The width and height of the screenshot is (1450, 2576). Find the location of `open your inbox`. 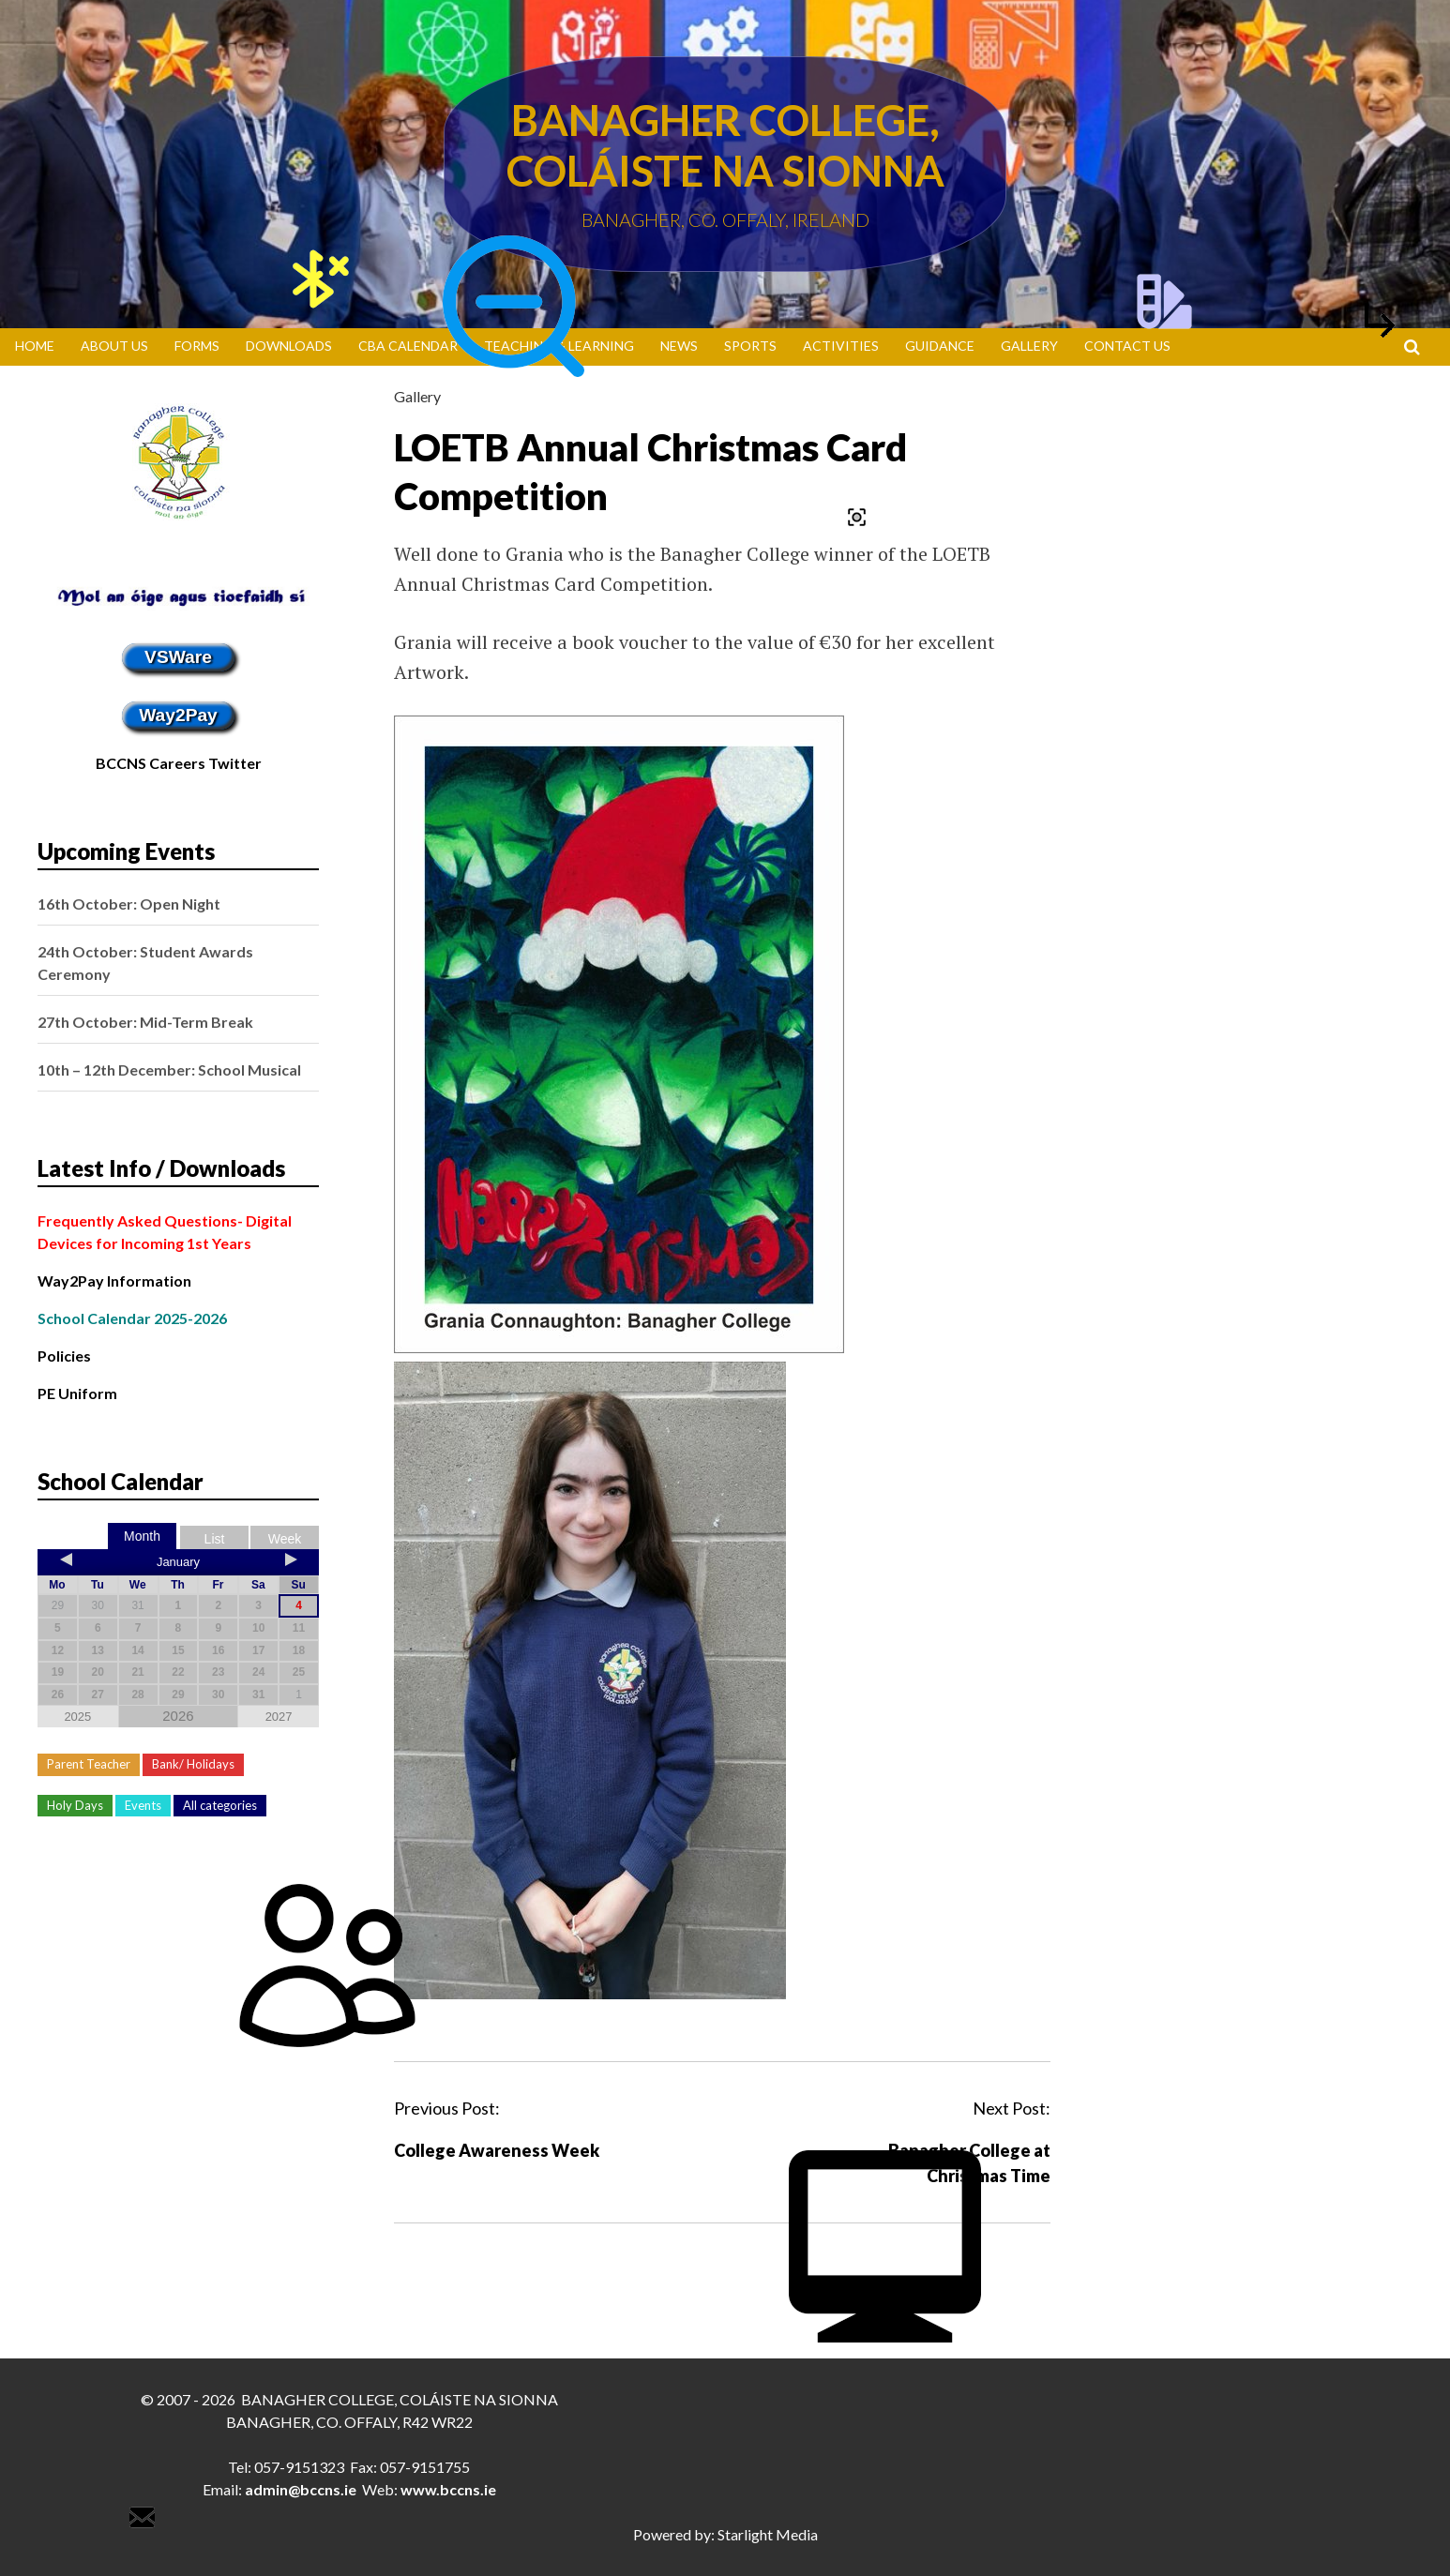

open your inbox is located at coordinates (142, 2517).